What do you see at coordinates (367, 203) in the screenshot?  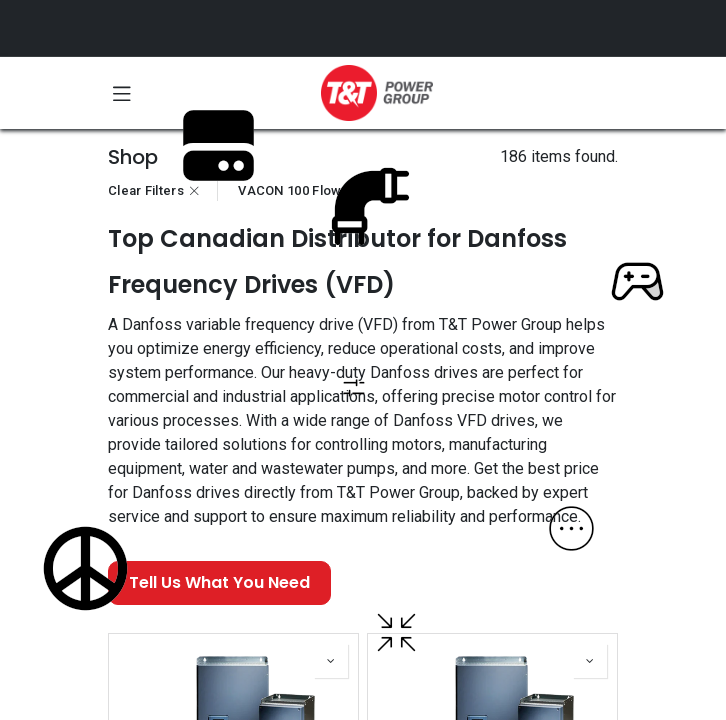 I see `plumbing or pipe connection settings` at bounding box center [367, 203].